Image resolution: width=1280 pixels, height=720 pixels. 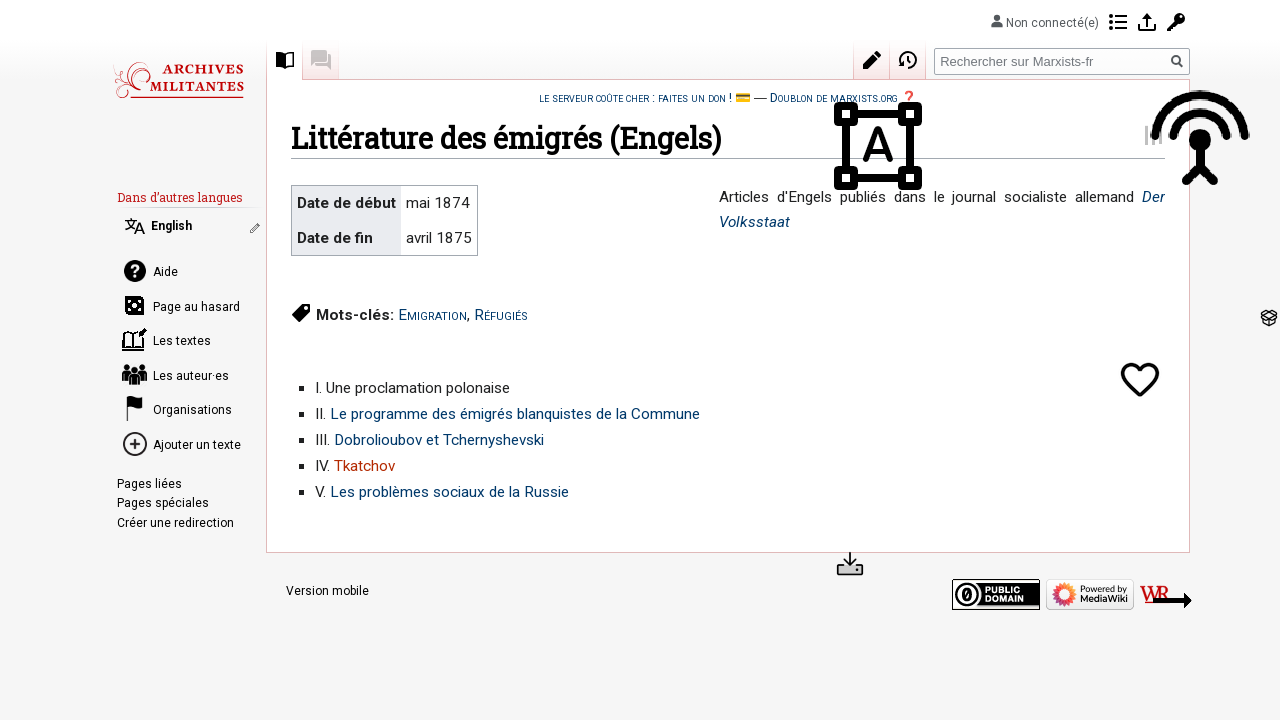 I want to click on add to favorites, so click(x=1140, y=380).